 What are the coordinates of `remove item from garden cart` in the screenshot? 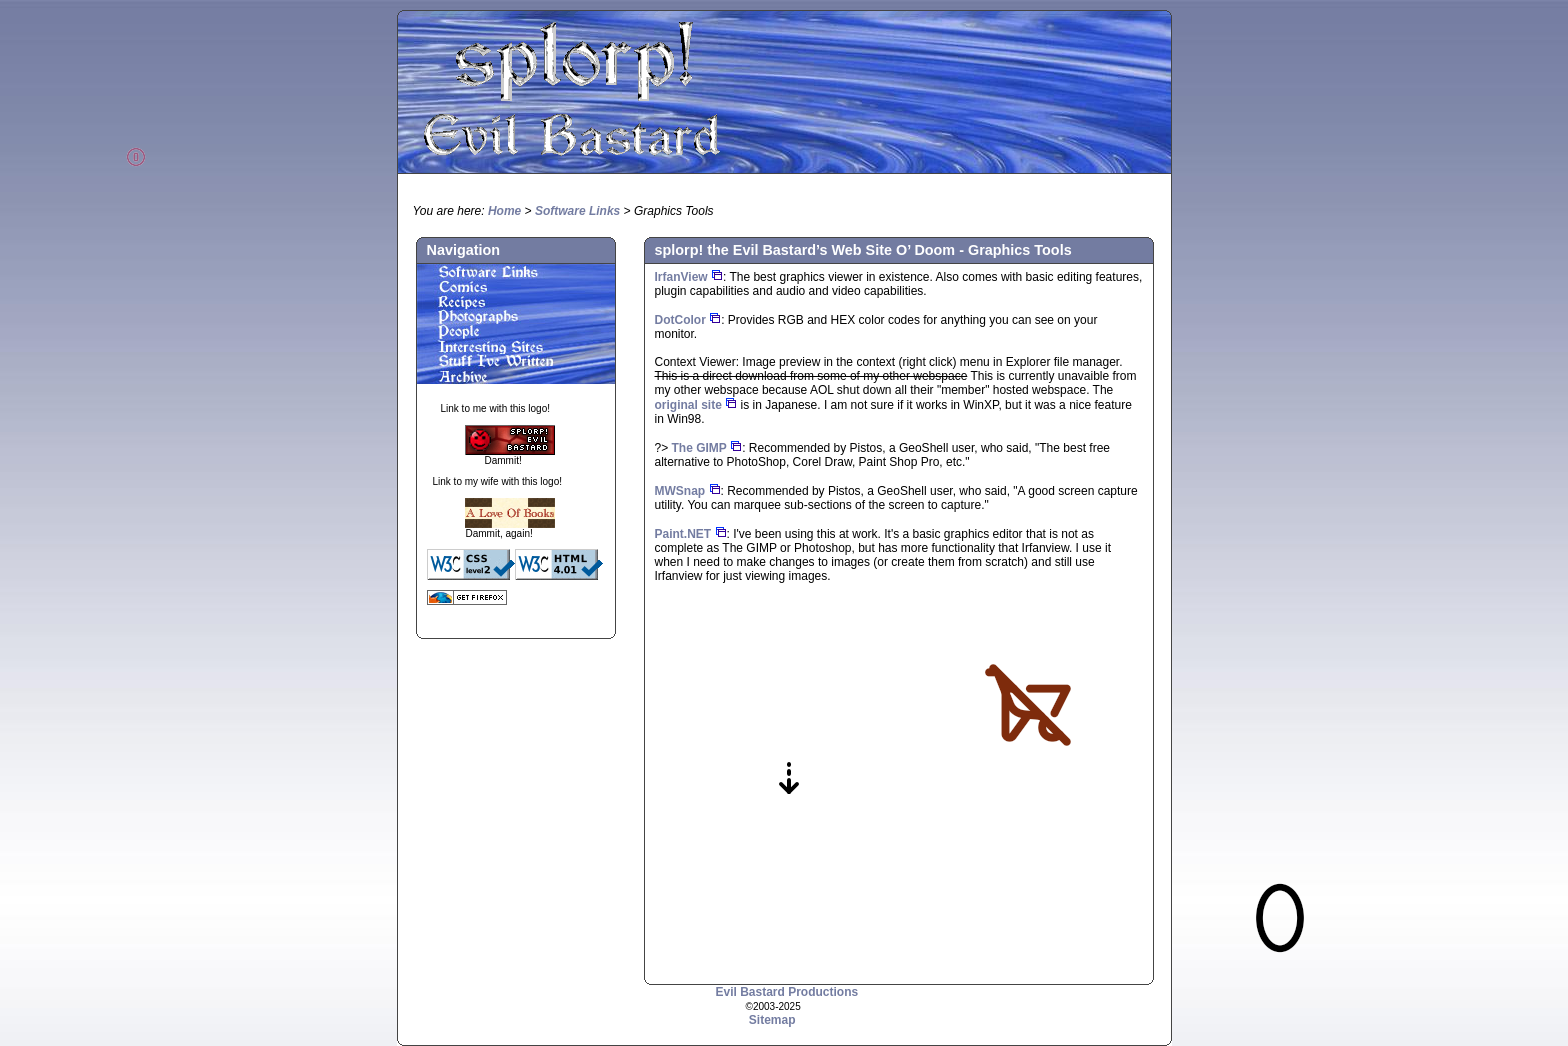 It's located at (1030, 705).